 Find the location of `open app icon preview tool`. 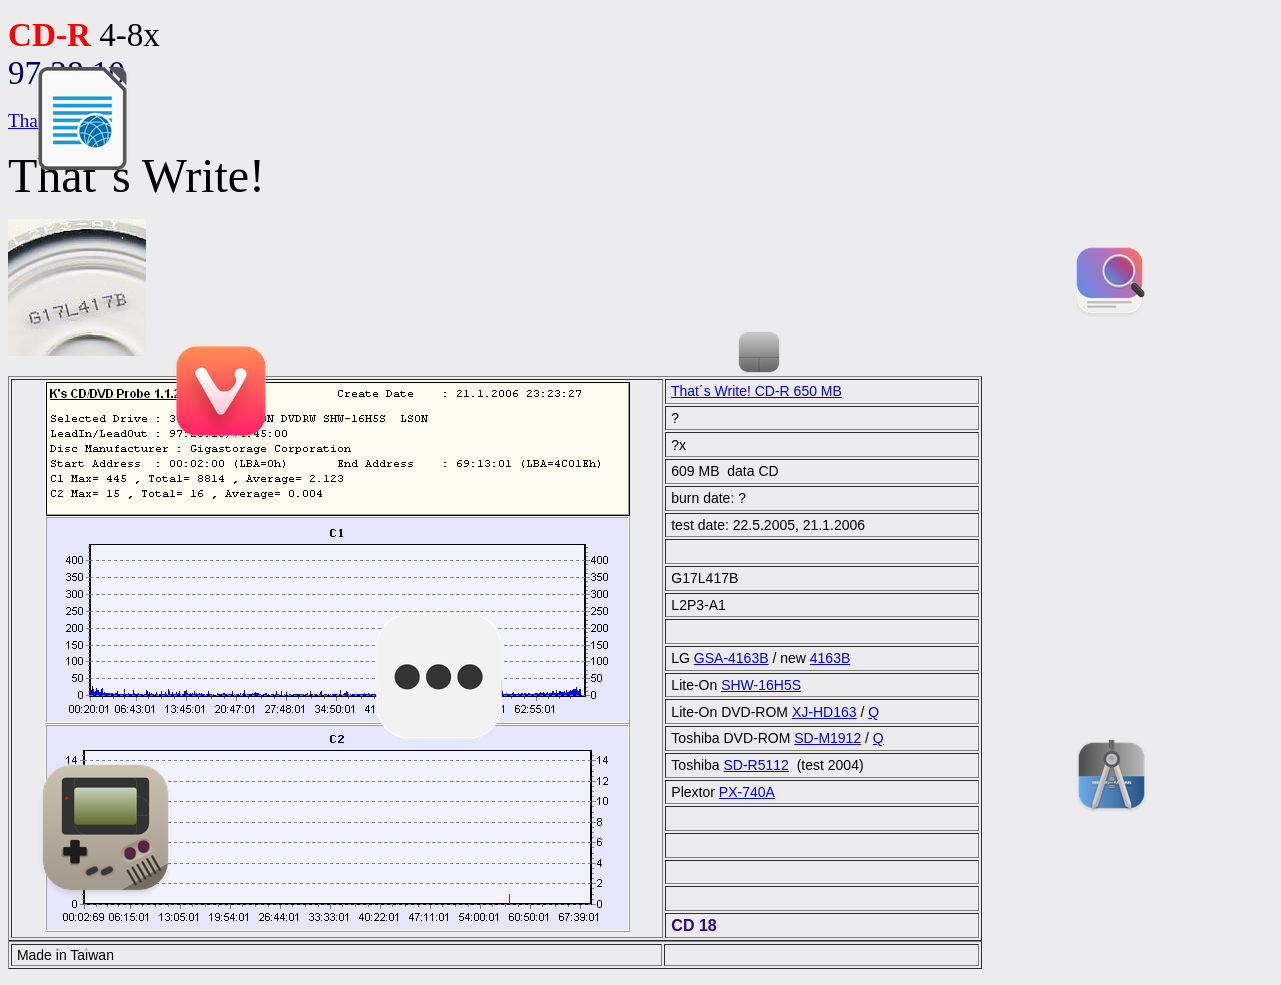

open app icon preview tool is located at coordinates (1111, 775).